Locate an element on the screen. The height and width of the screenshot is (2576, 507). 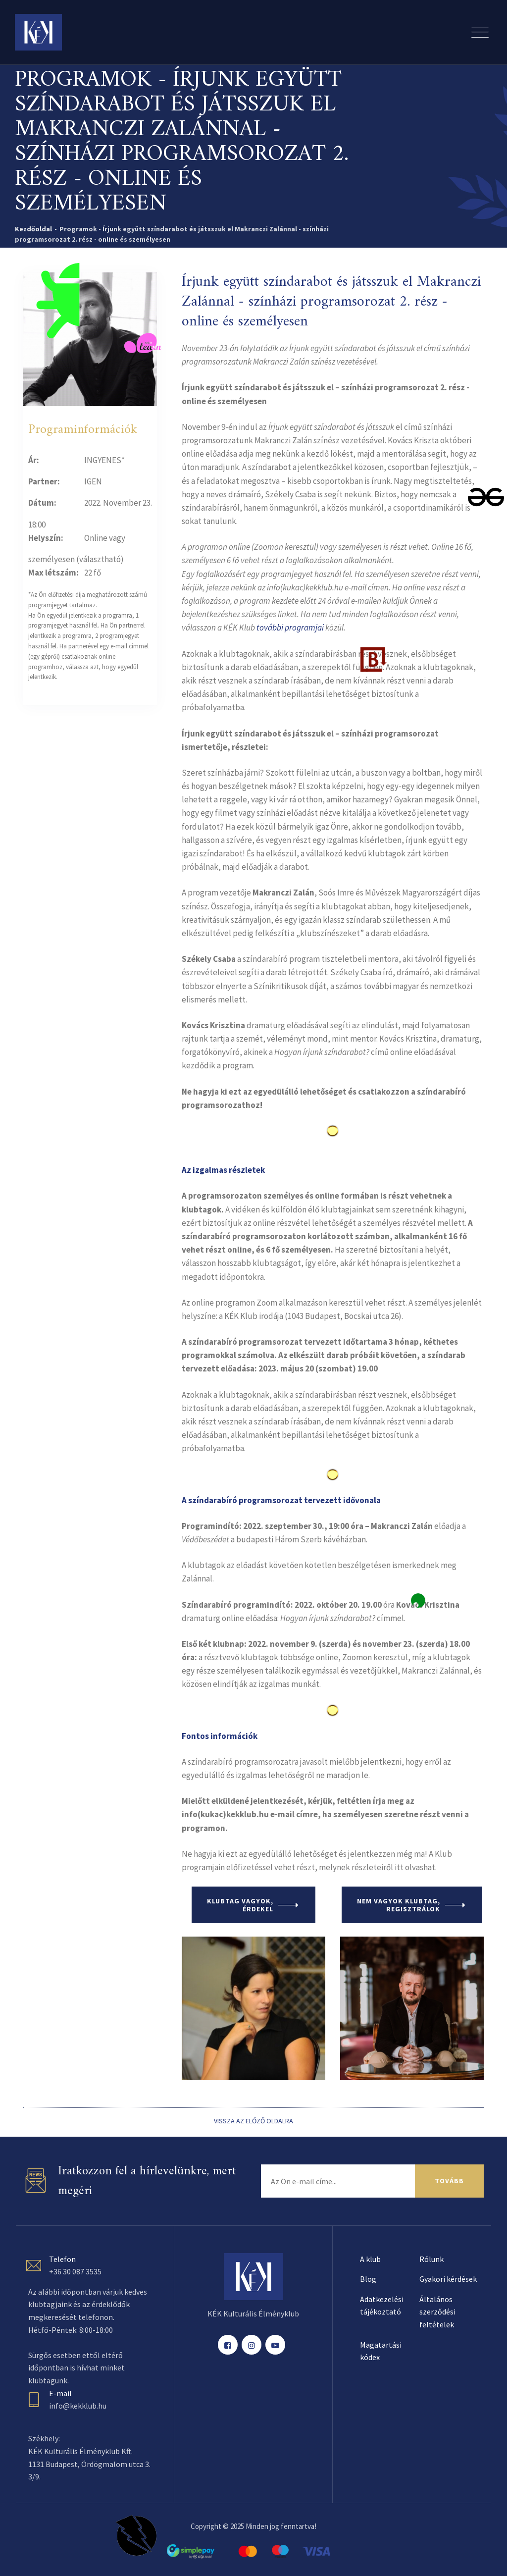
scikit-learn machine learning library logo is located at coordinates (143, 343).